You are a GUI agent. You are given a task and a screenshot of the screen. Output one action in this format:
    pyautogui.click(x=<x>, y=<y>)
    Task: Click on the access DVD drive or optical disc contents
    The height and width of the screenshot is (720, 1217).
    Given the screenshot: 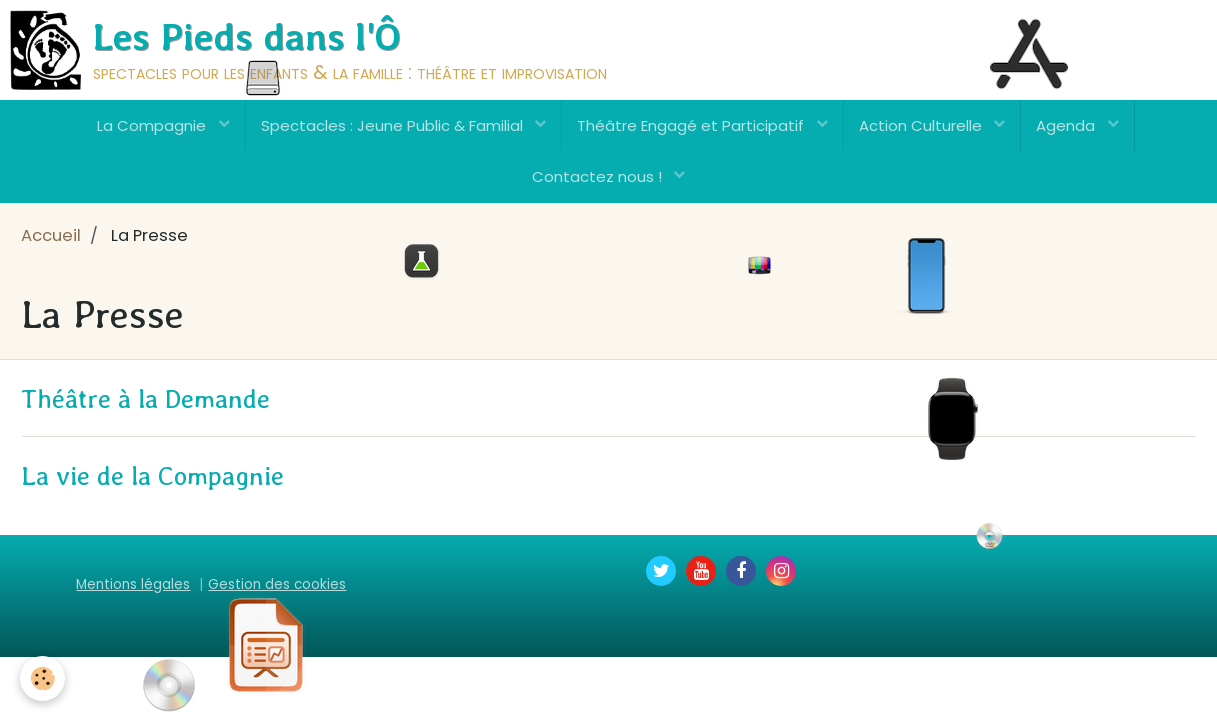 What is the action you would take?
    pyautogui.click(x=989, y=536)
    